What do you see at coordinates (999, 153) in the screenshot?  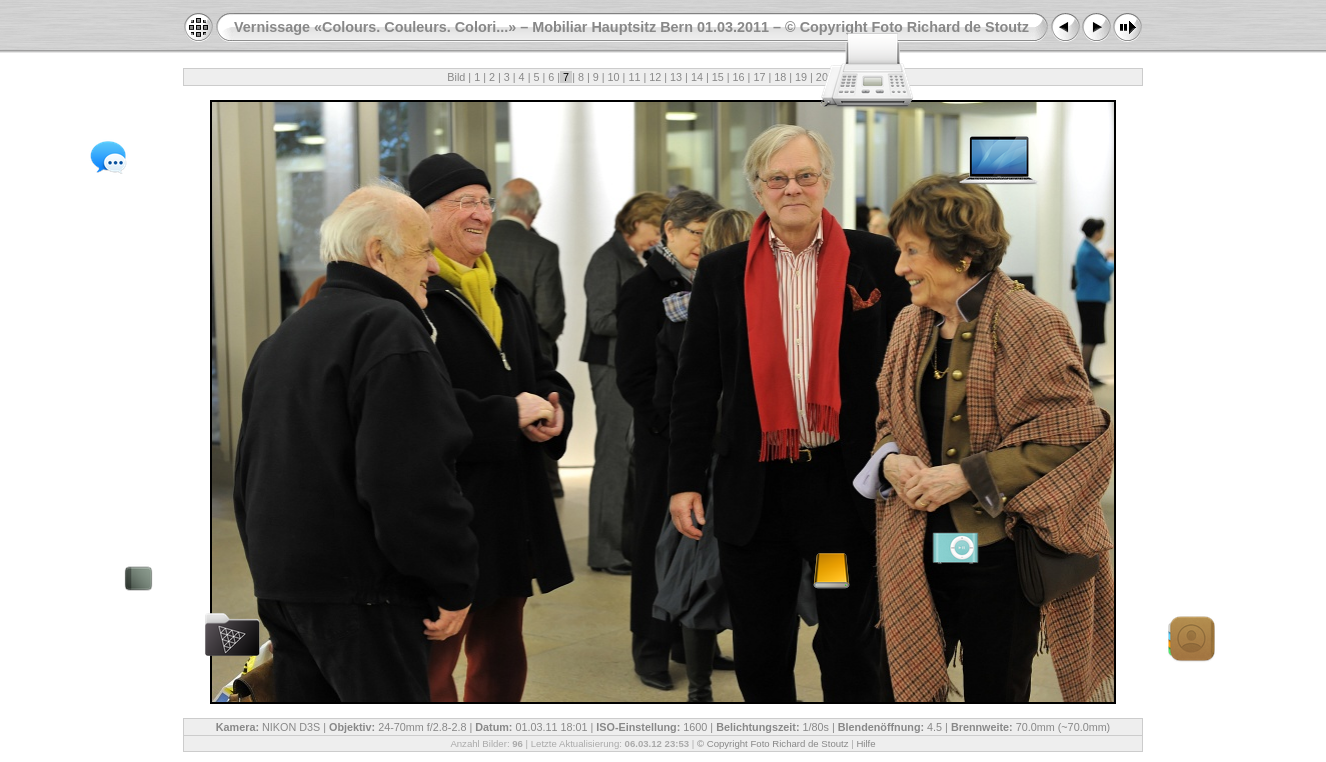 I see `open the computer or my mac view in Finder` at bounding box center [999, 153].